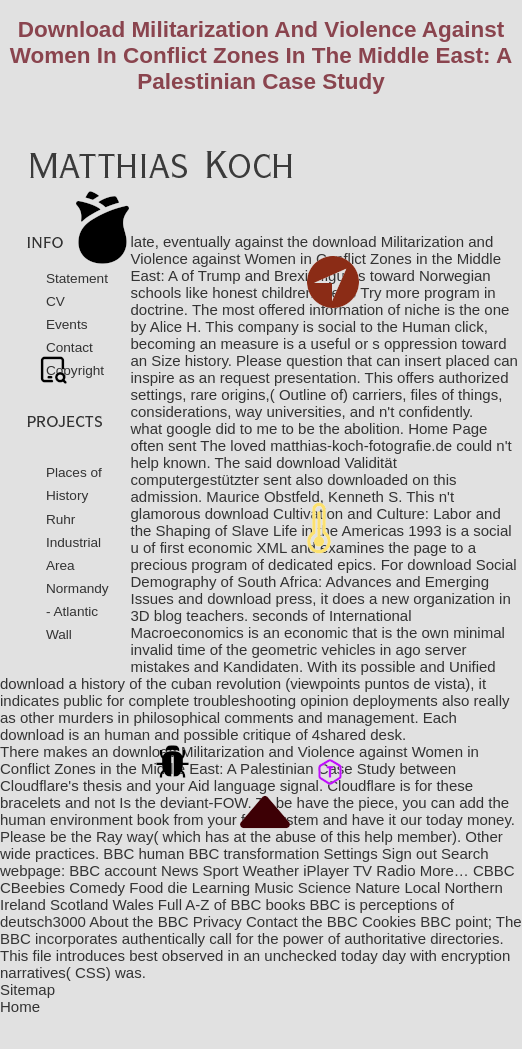  Describe the element at coordinates (330, 772) in the screenshot. I see `indicates a category or tag starting with "T"` at that location.